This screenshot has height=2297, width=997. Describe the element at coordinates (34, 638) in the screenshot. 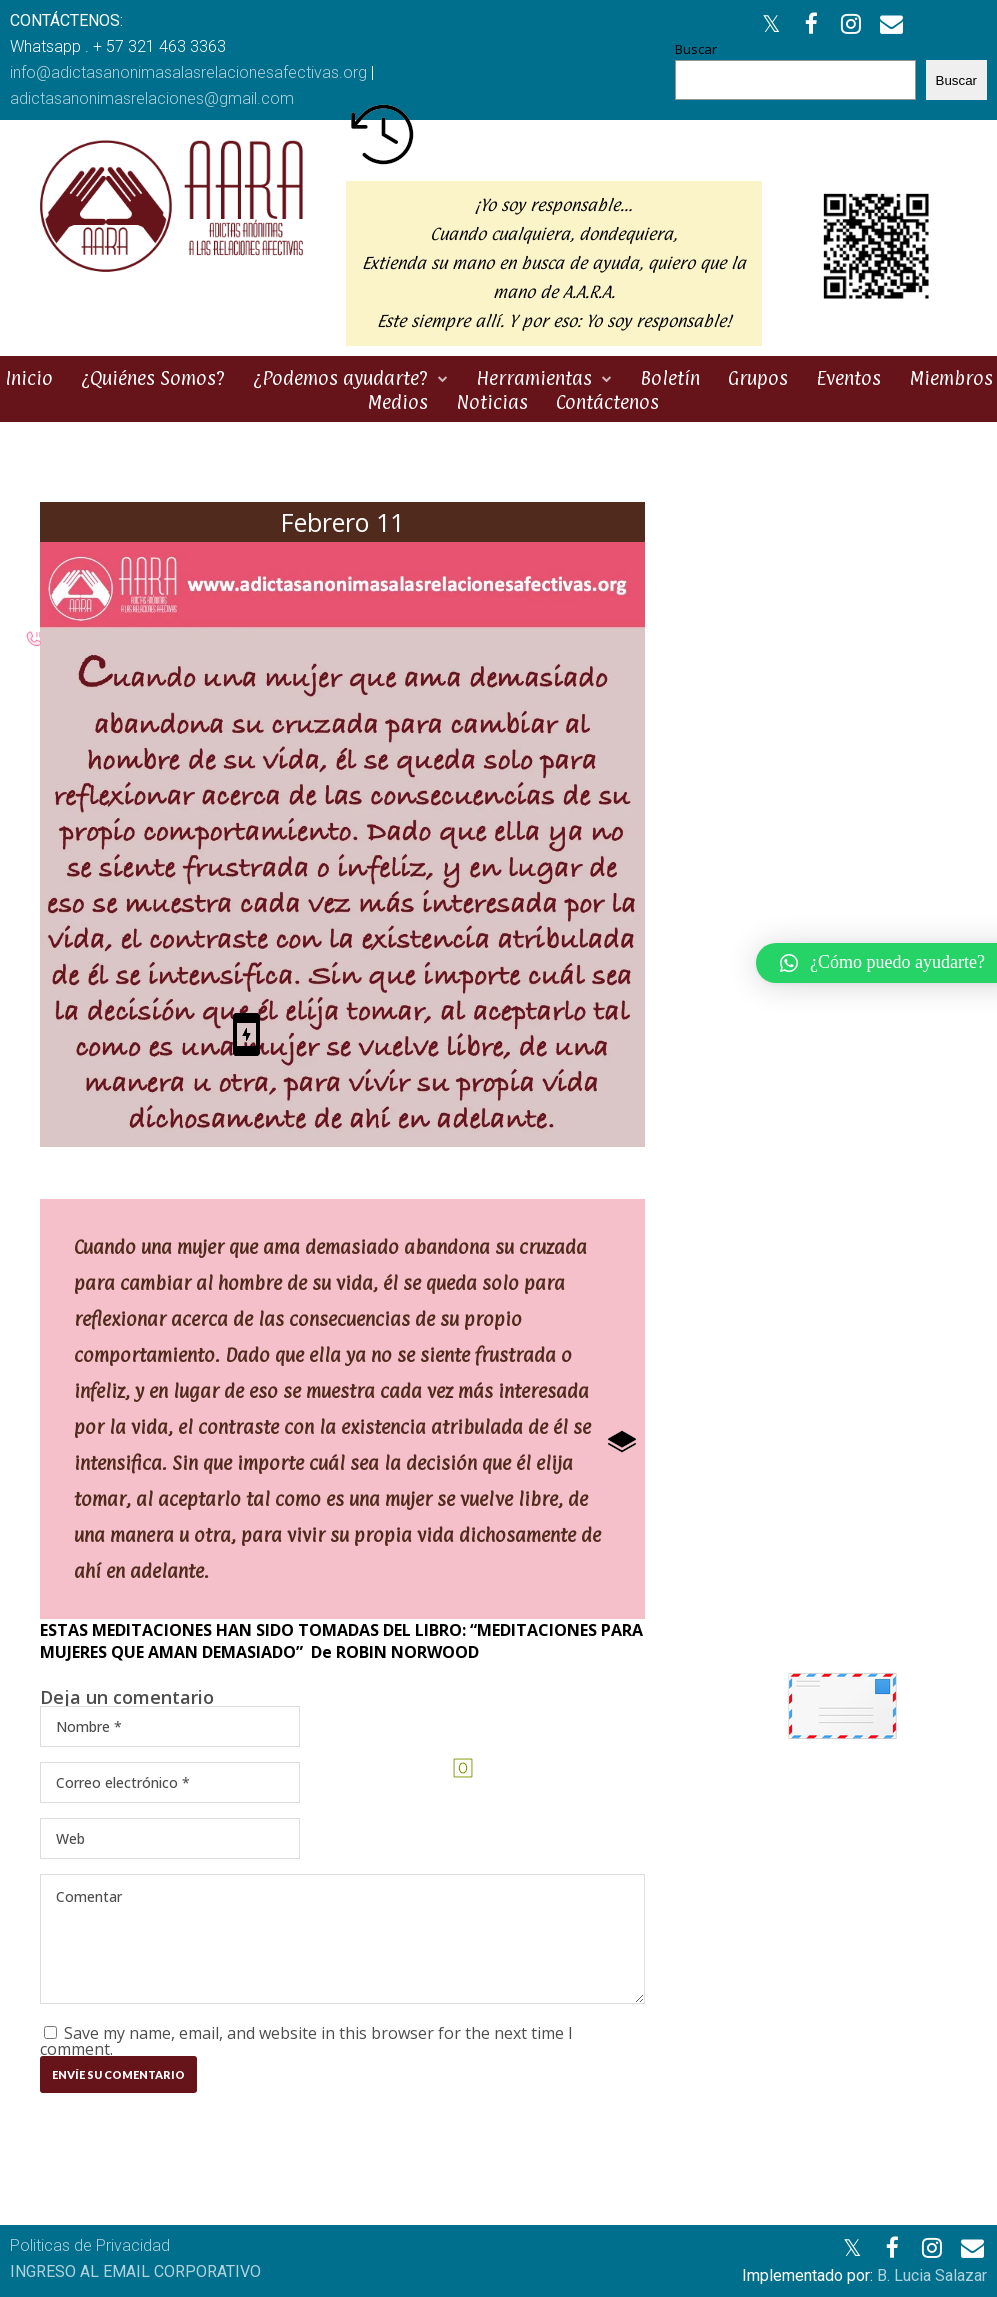

I see `put current call on hold` at that location.